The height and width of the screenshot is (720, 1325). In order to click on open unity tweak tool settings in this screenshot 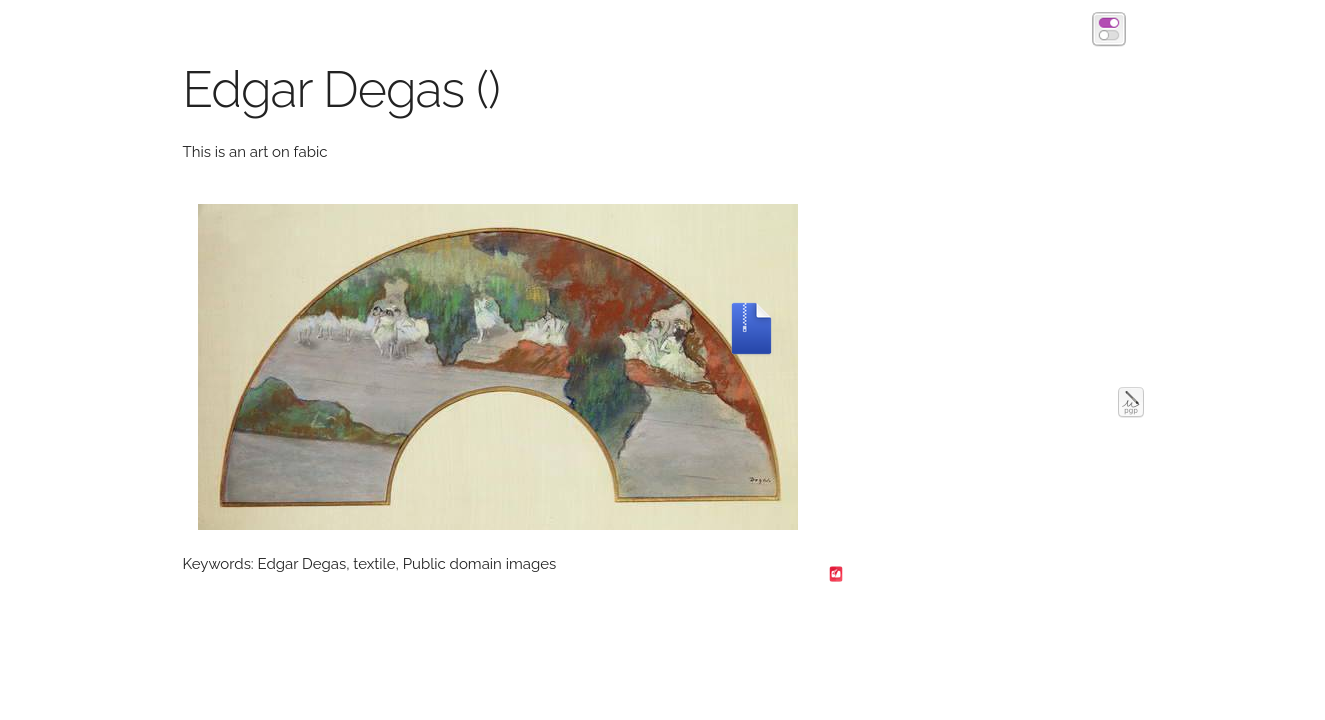, I will do `click(1109, 29)`.